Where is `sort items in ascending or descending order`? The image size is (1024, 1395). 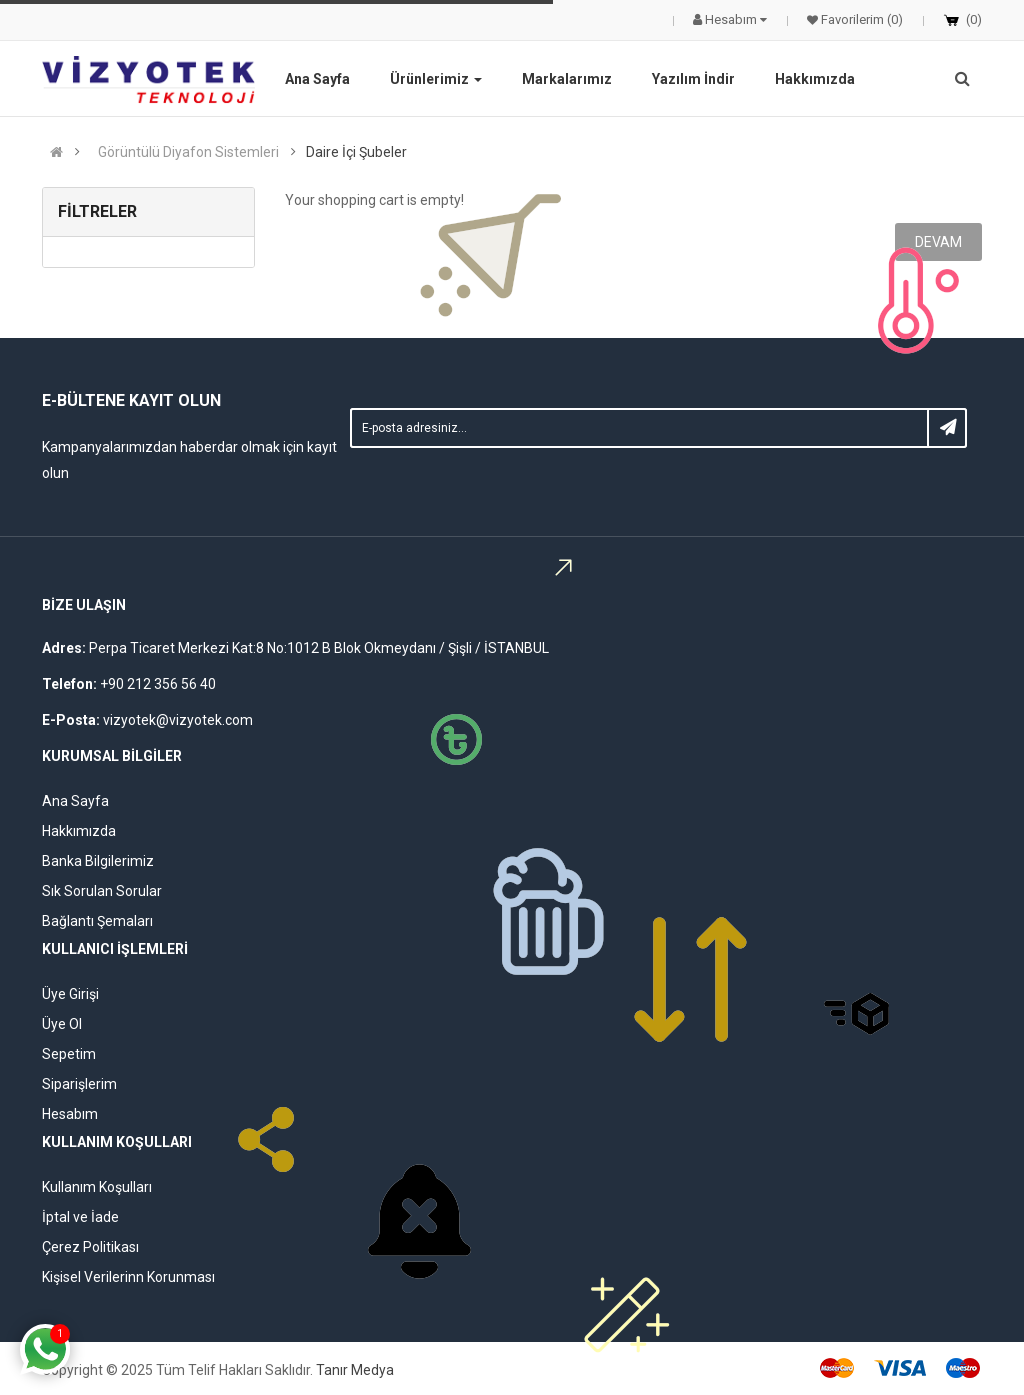 sort items in ascending or descending order is located at coordinates (690, 979).